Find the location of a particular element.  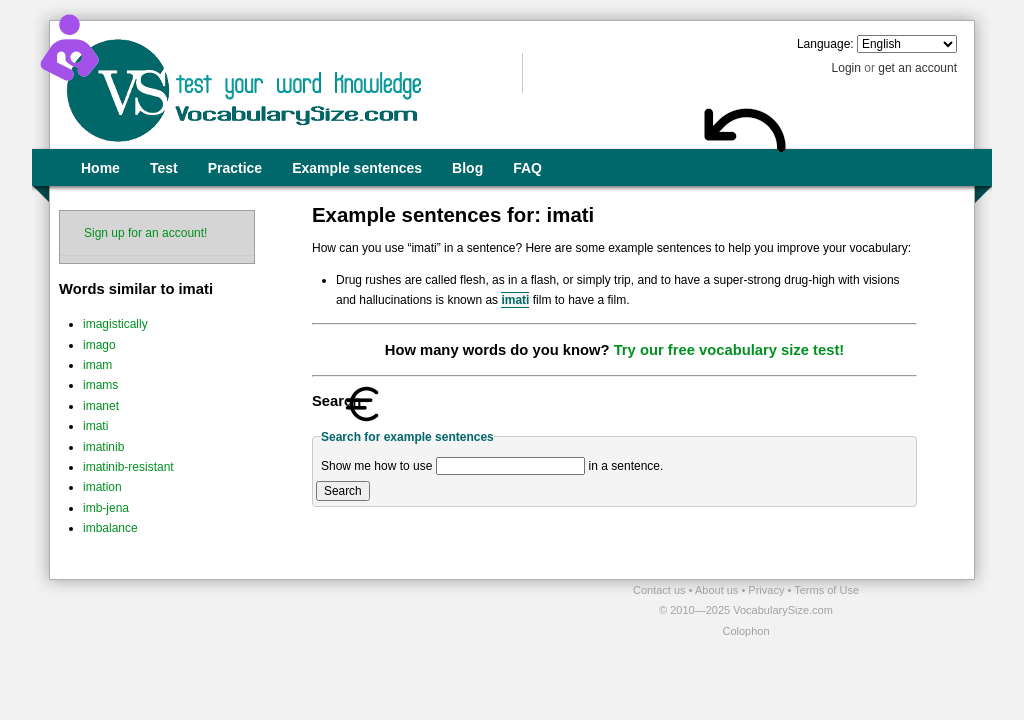

undo last action is located at coordinates (746, 127).